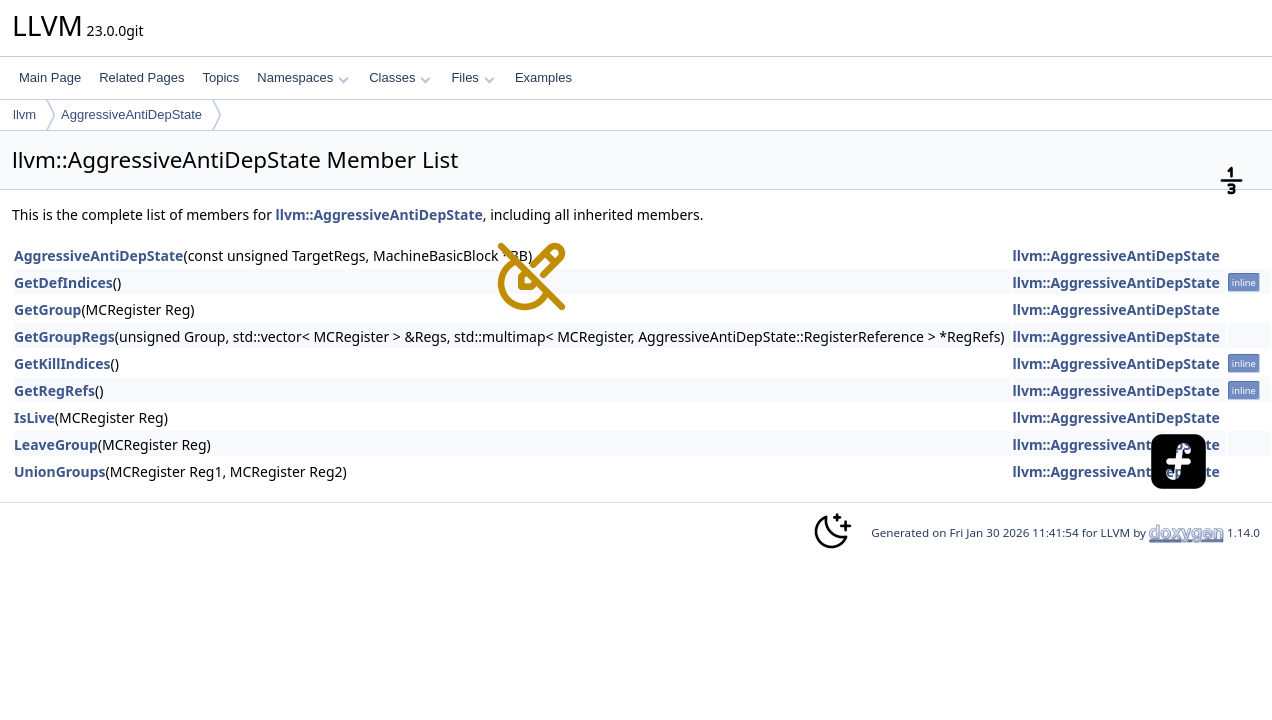  Describe the element at coordinates (531, 276) in the screenshot. I see `editing is disabled or unavailable` at that location.